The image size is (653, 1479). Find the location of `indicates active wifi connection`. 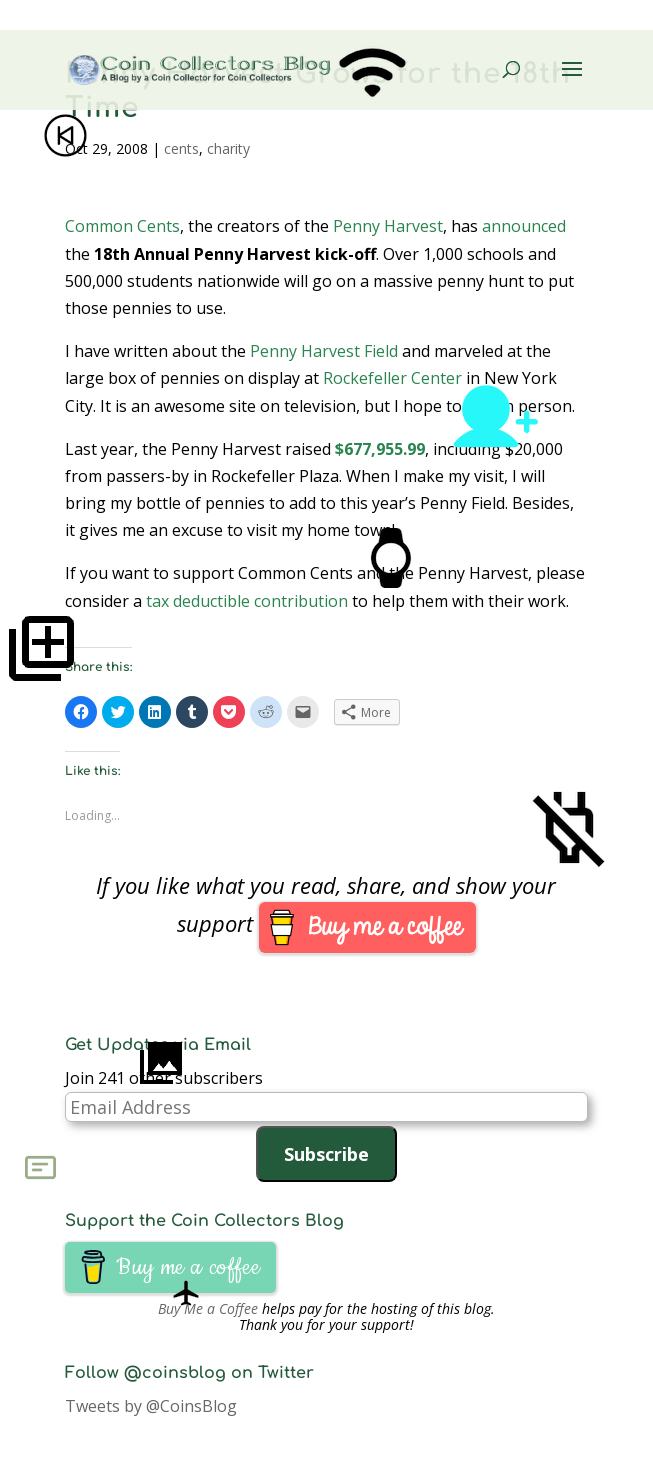

indicates active wifi connection is located at coordinates (372, 72).